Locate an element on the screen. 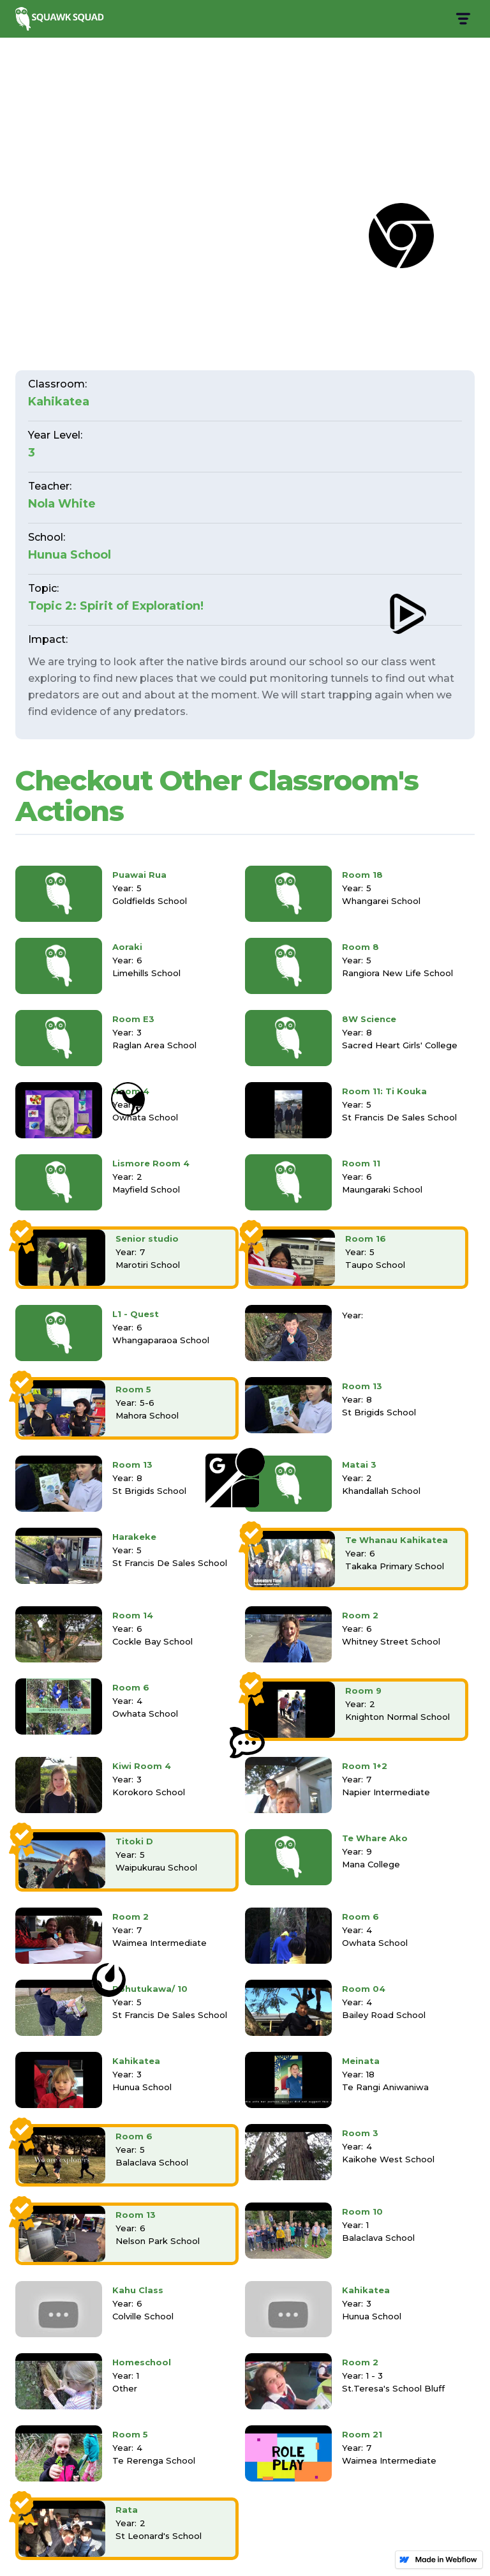 This screenshot has width=490, height=2576. open Rocket.Chat application is located at coordinates (247, 1742).